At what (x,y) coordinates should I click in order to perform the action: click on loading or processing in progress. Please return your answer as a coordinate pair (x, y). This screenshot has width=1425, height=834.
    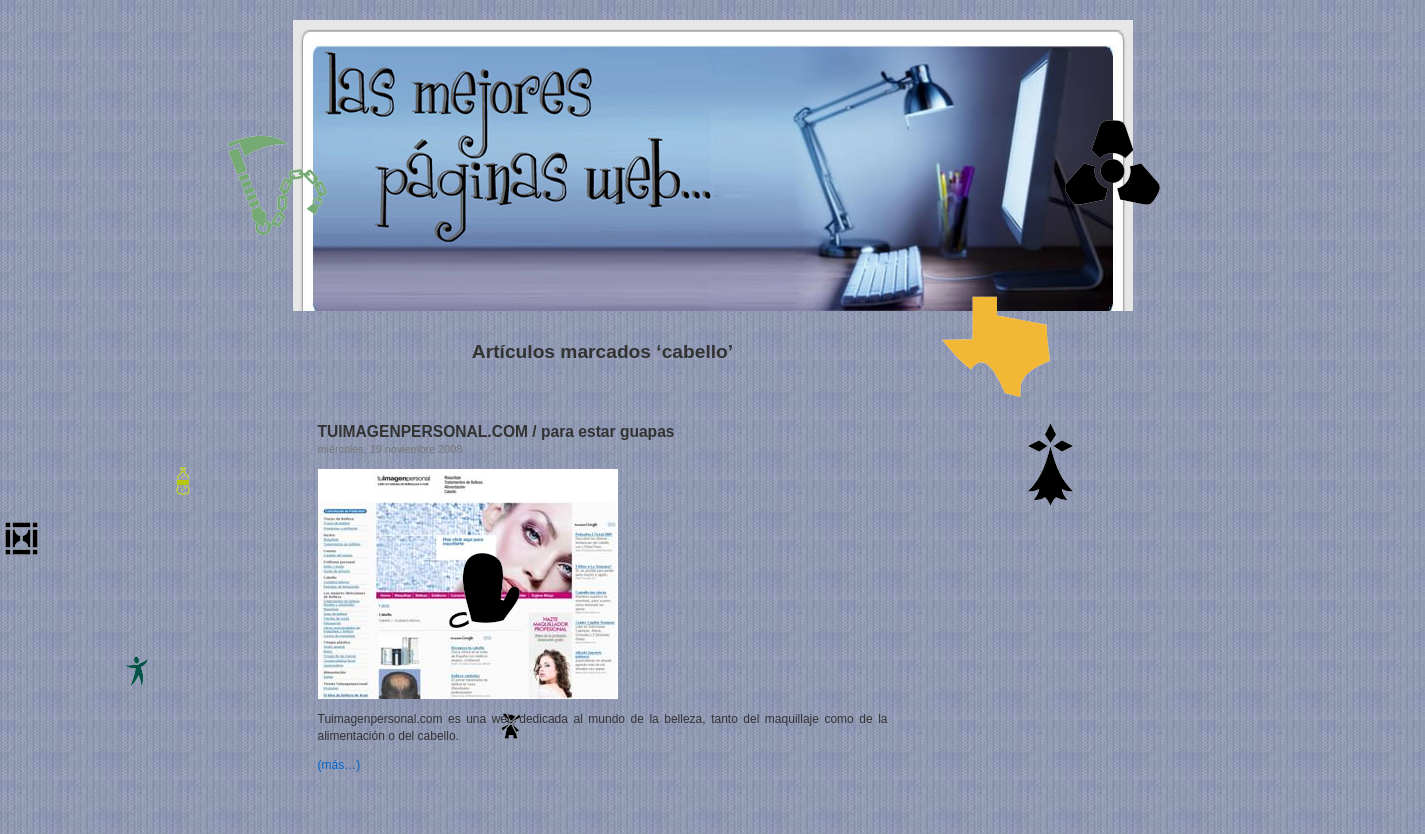
    Looking at the image, I should click on (21, 538).